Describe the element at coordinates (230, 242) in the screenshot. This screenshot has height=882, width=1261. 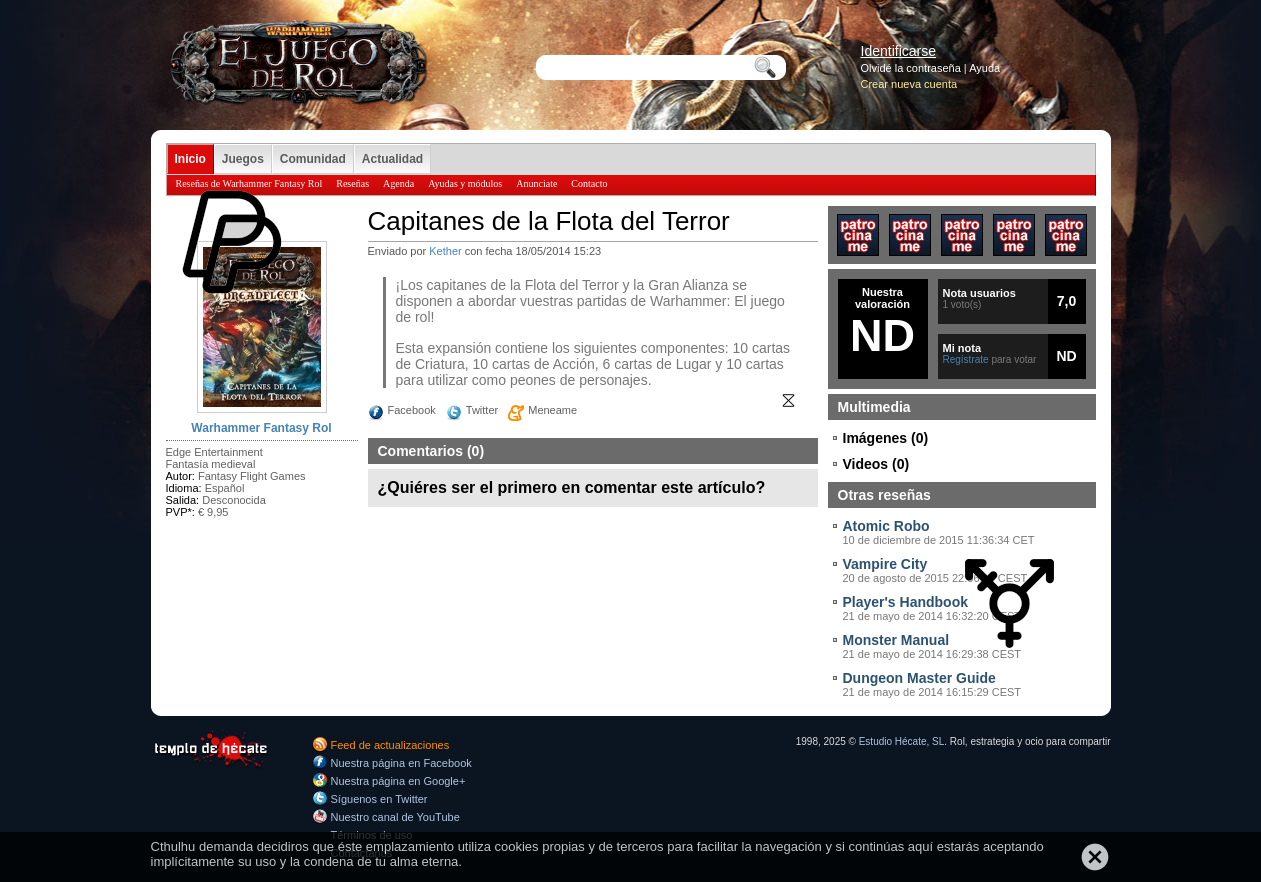
I see `pay with PayPal` at that location.